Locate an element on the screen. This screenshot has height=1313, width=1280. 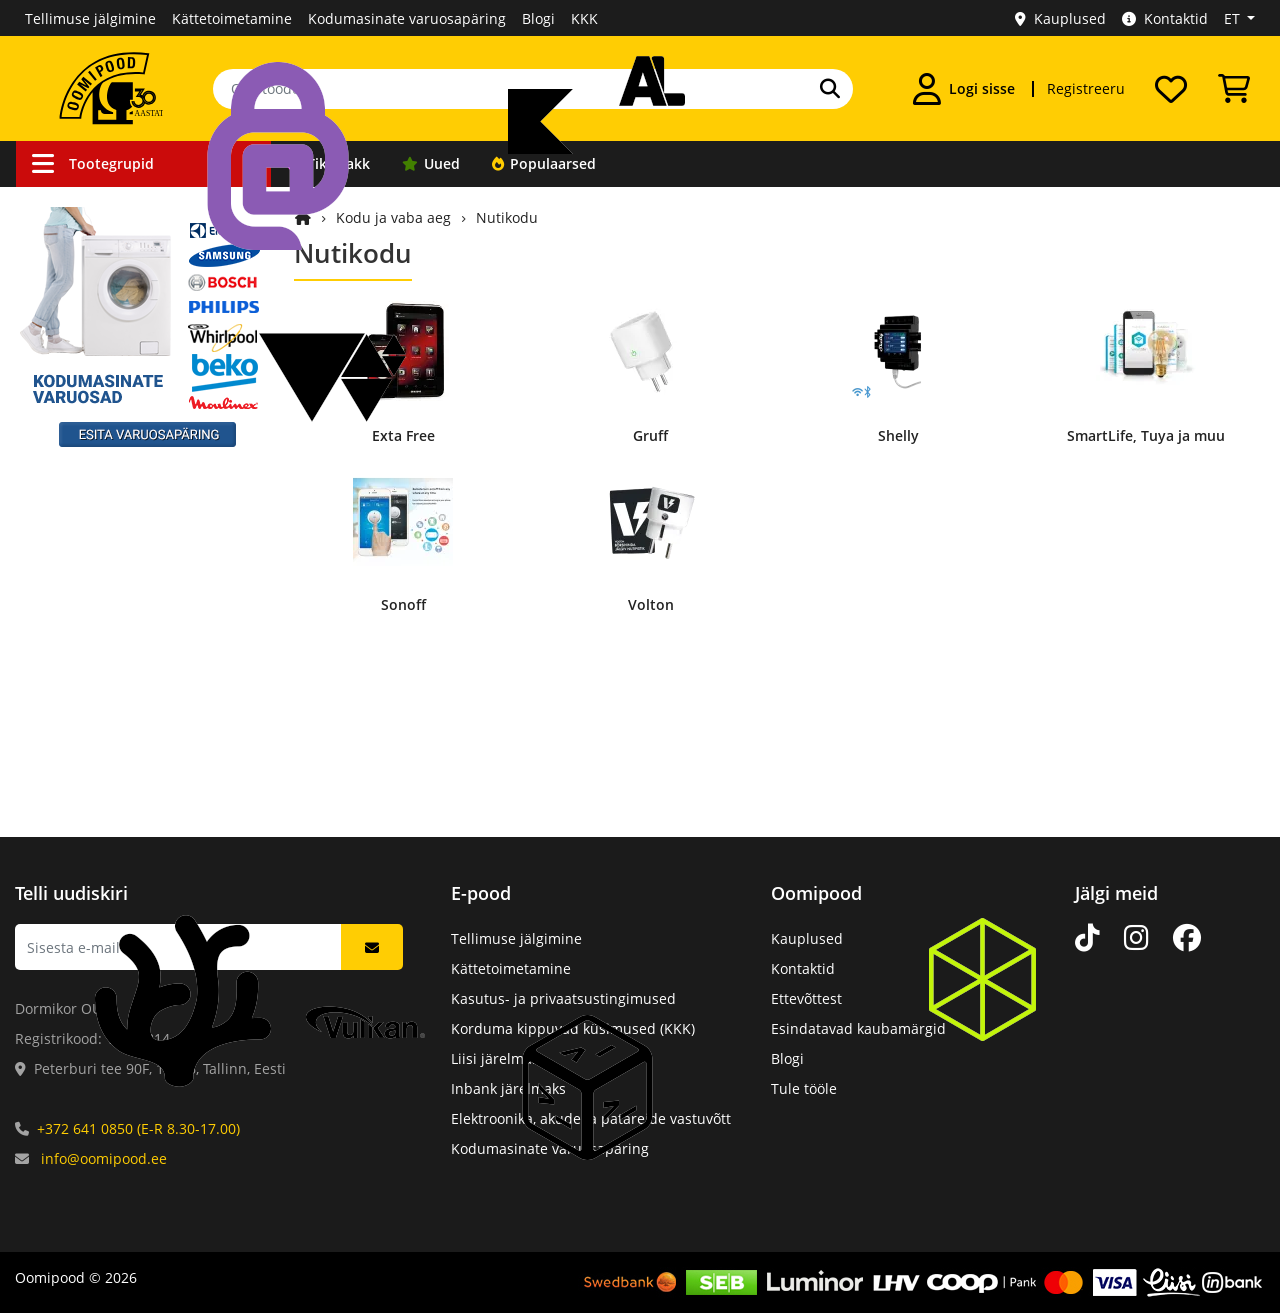
WebGPU technology or API branding is located at coordinates (332, 377).